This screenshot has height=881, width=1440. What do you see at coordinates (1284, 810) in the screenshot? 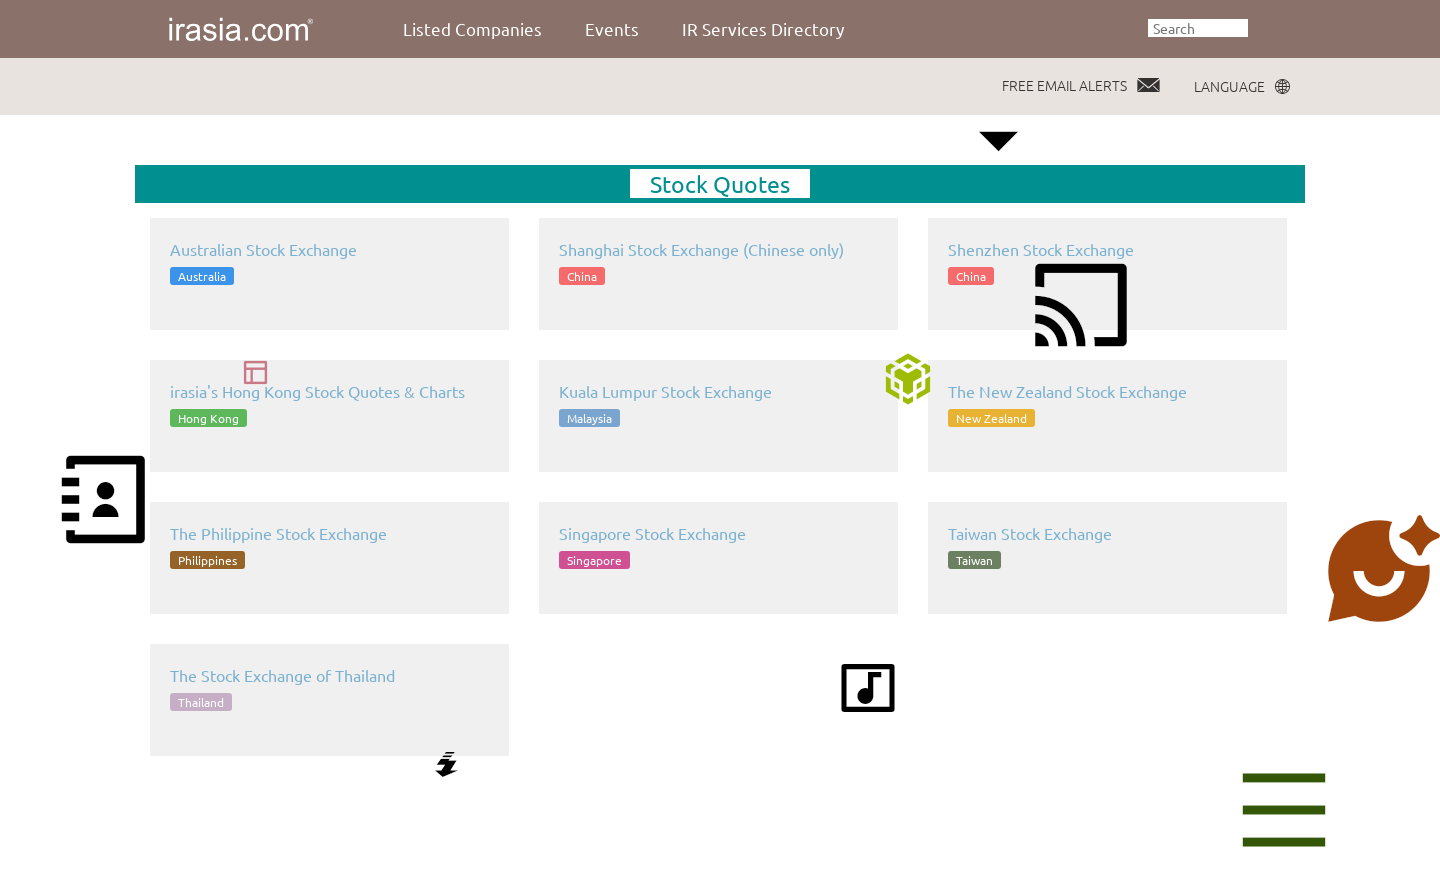
I see `open the navigation menu` at bounding box center [1284, 810].